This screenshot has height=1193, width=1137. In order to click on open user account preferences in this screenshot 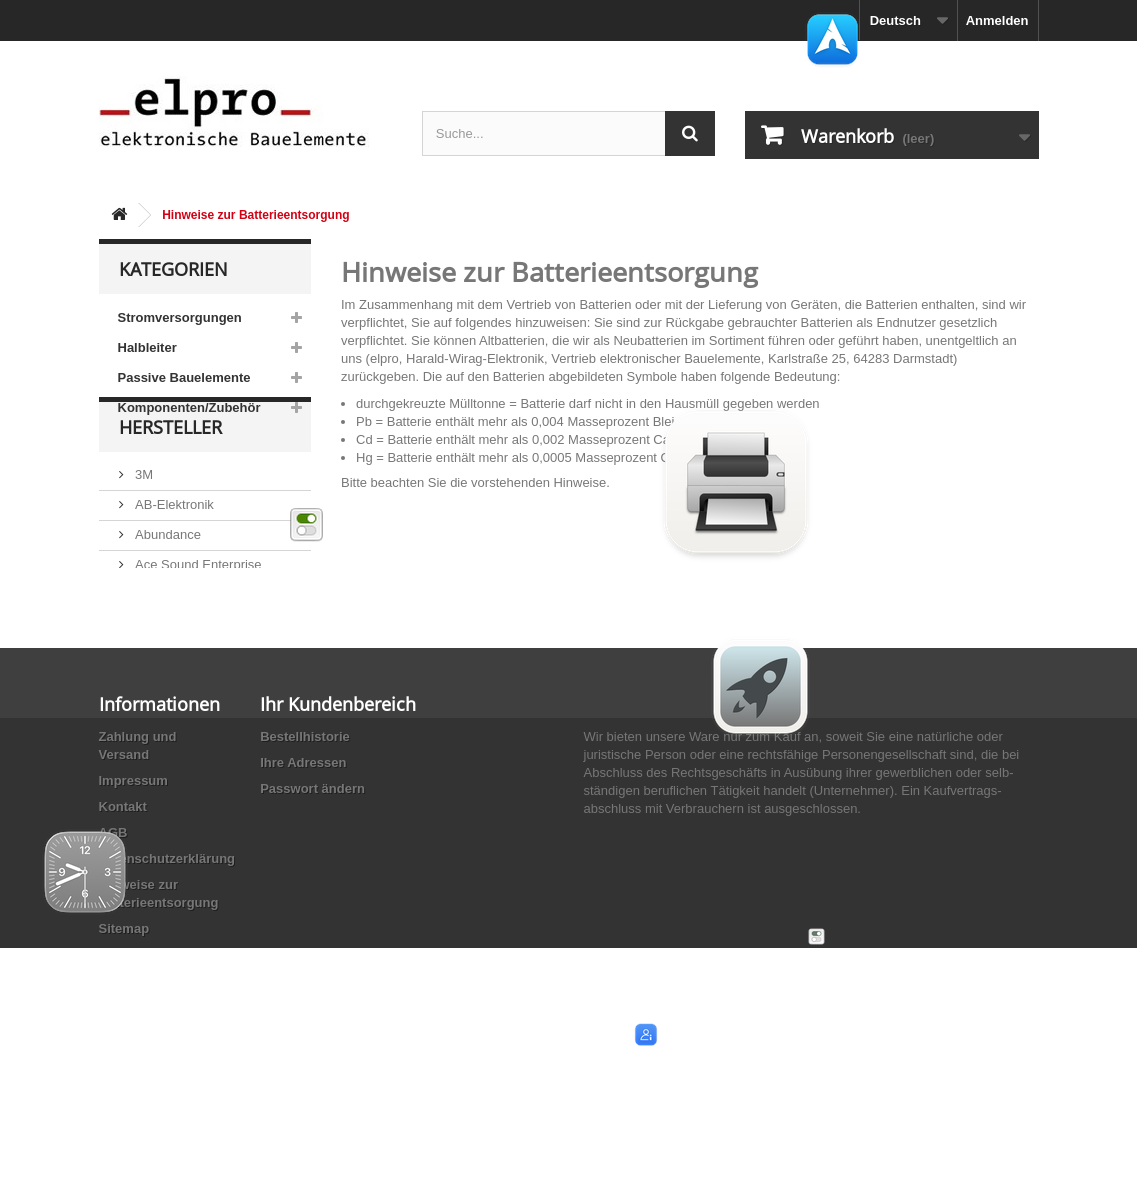, I will do `click(646, 1035)`.